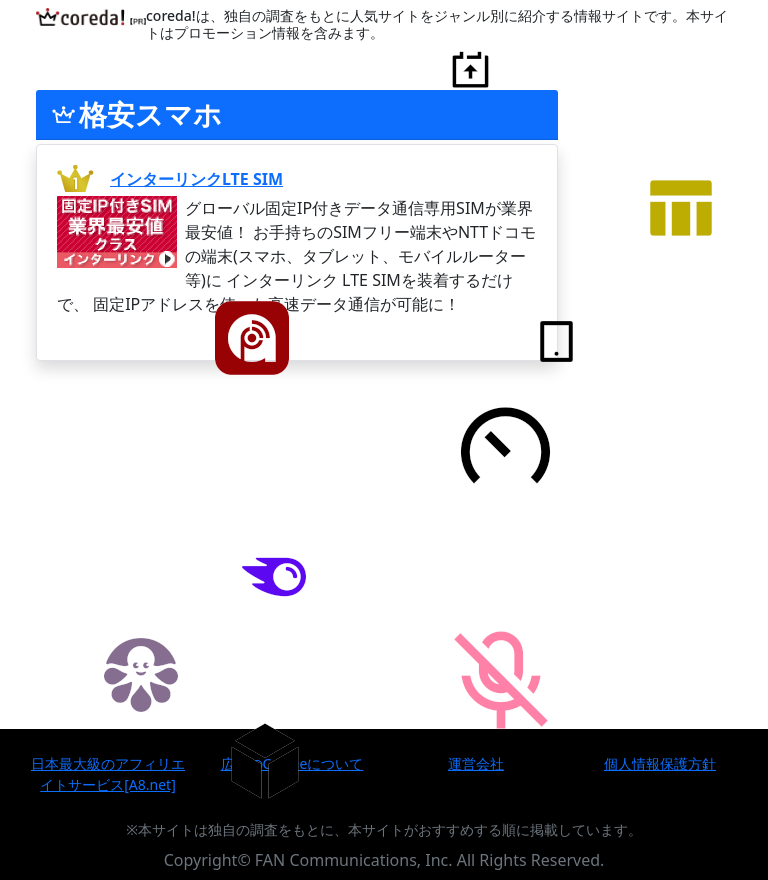  I want to click on open Podcast Addict app, so click(252, 338).